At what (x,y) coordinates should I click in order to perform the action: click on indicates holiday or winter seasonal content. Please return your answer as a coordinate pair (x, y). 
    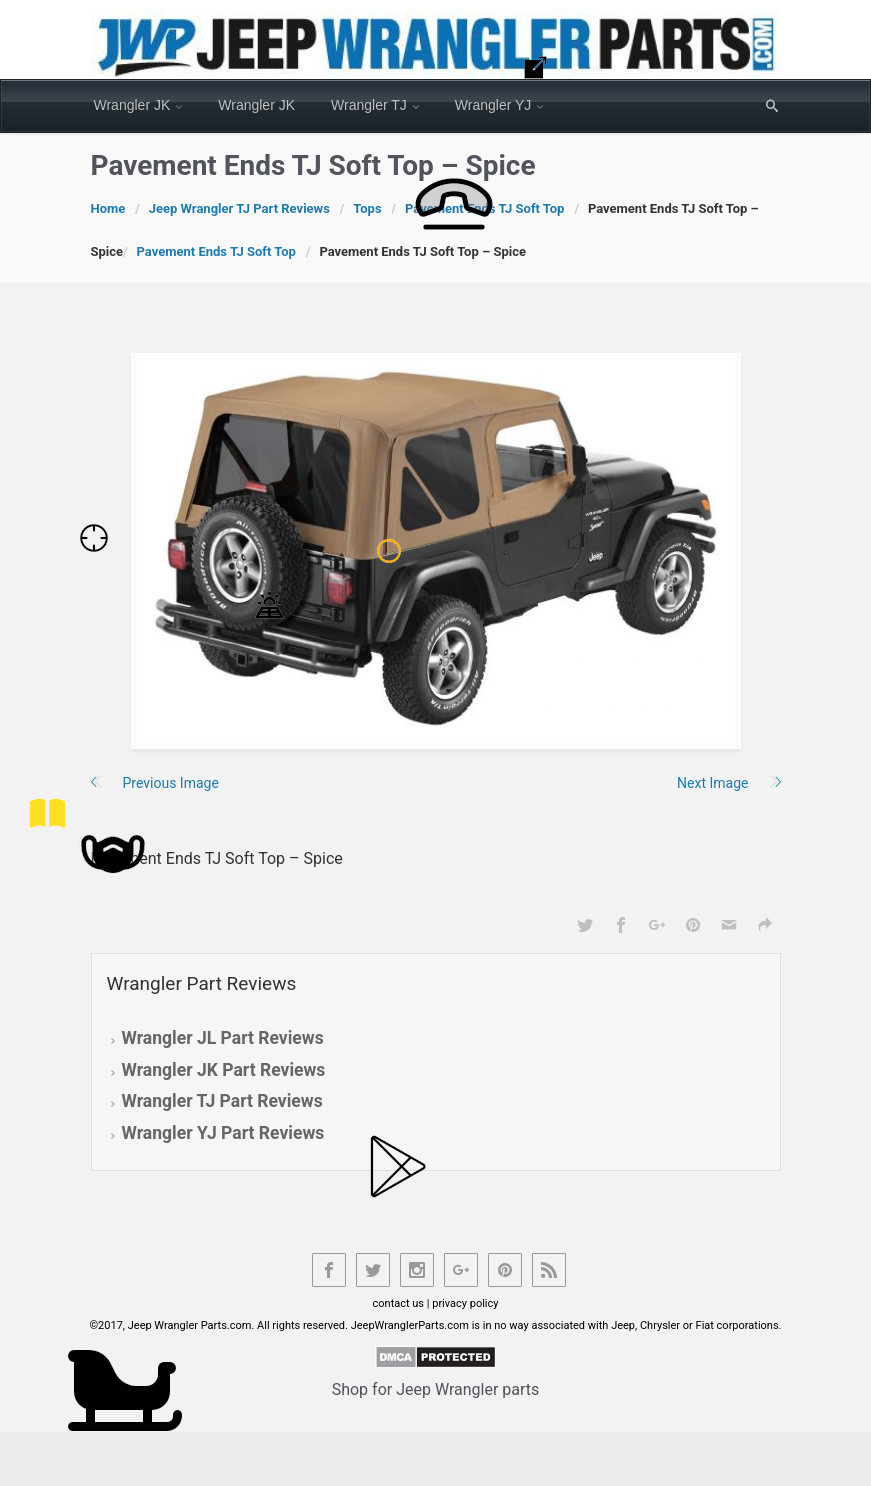
    Looking at the image, I should click on (122, 1392).